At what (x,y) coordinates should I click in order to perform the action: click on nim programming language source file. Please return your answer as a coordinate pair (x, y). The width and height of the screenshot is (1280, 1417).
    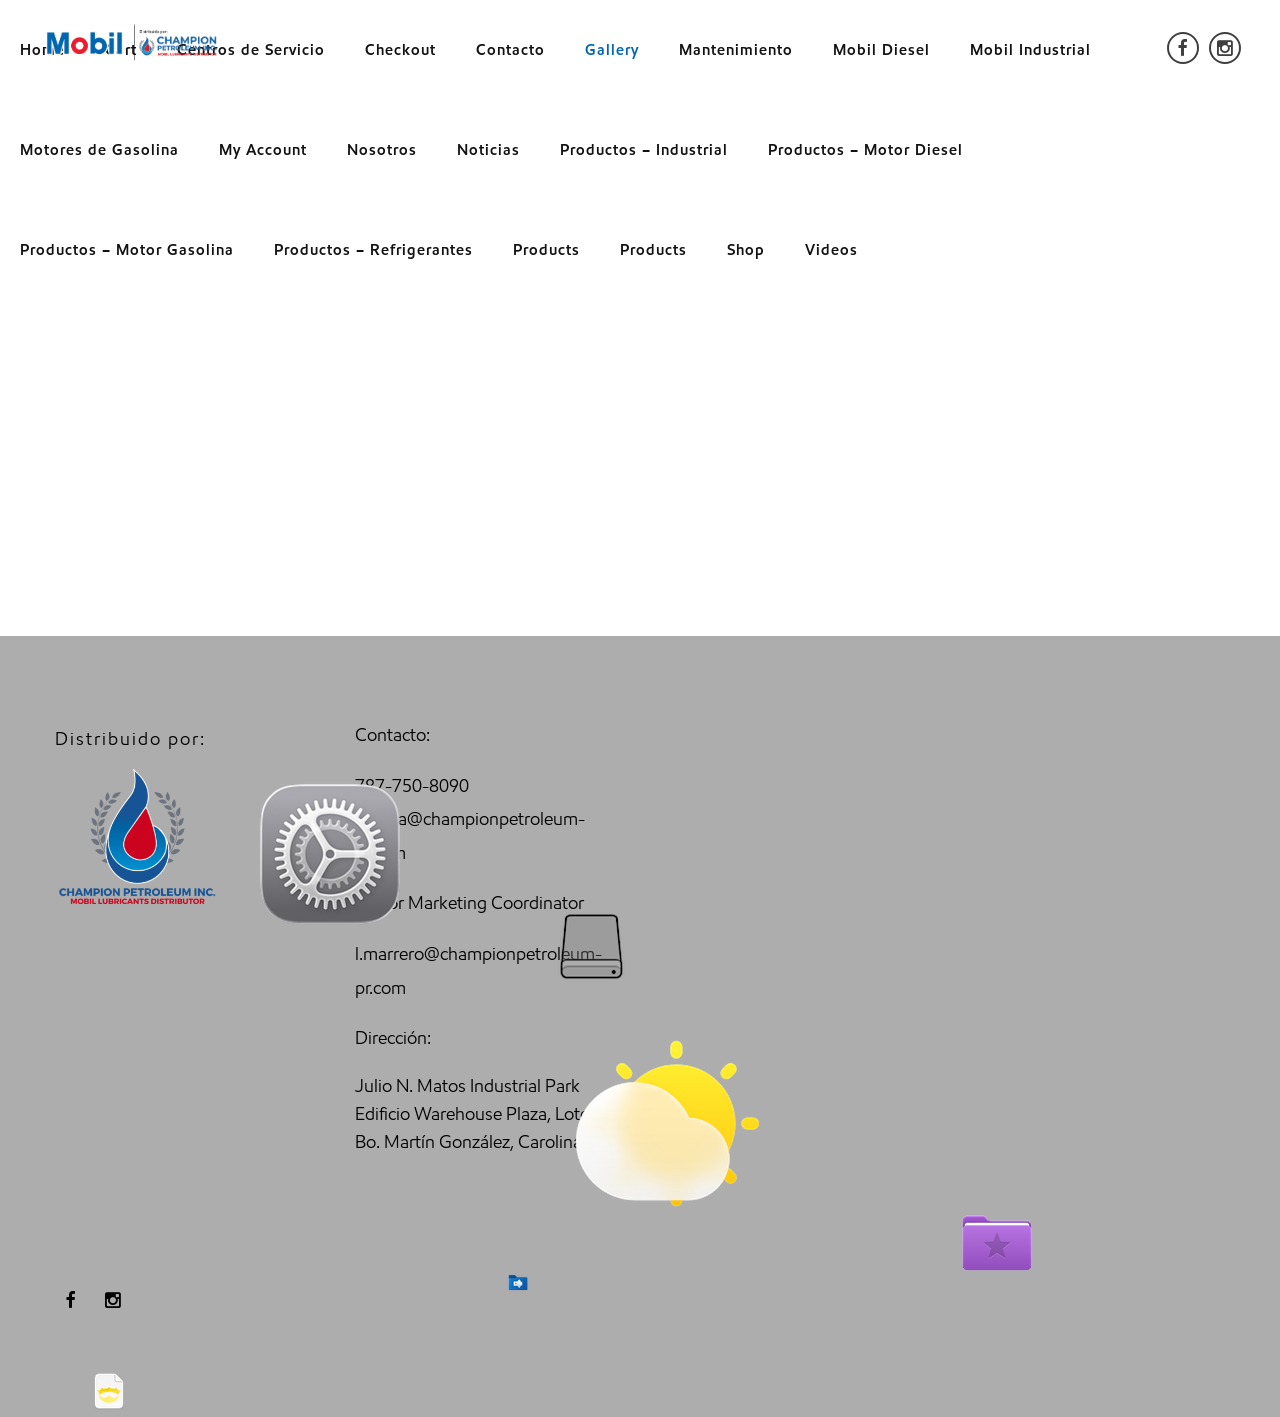
    Looking at the image, I should click on (109, 1391).